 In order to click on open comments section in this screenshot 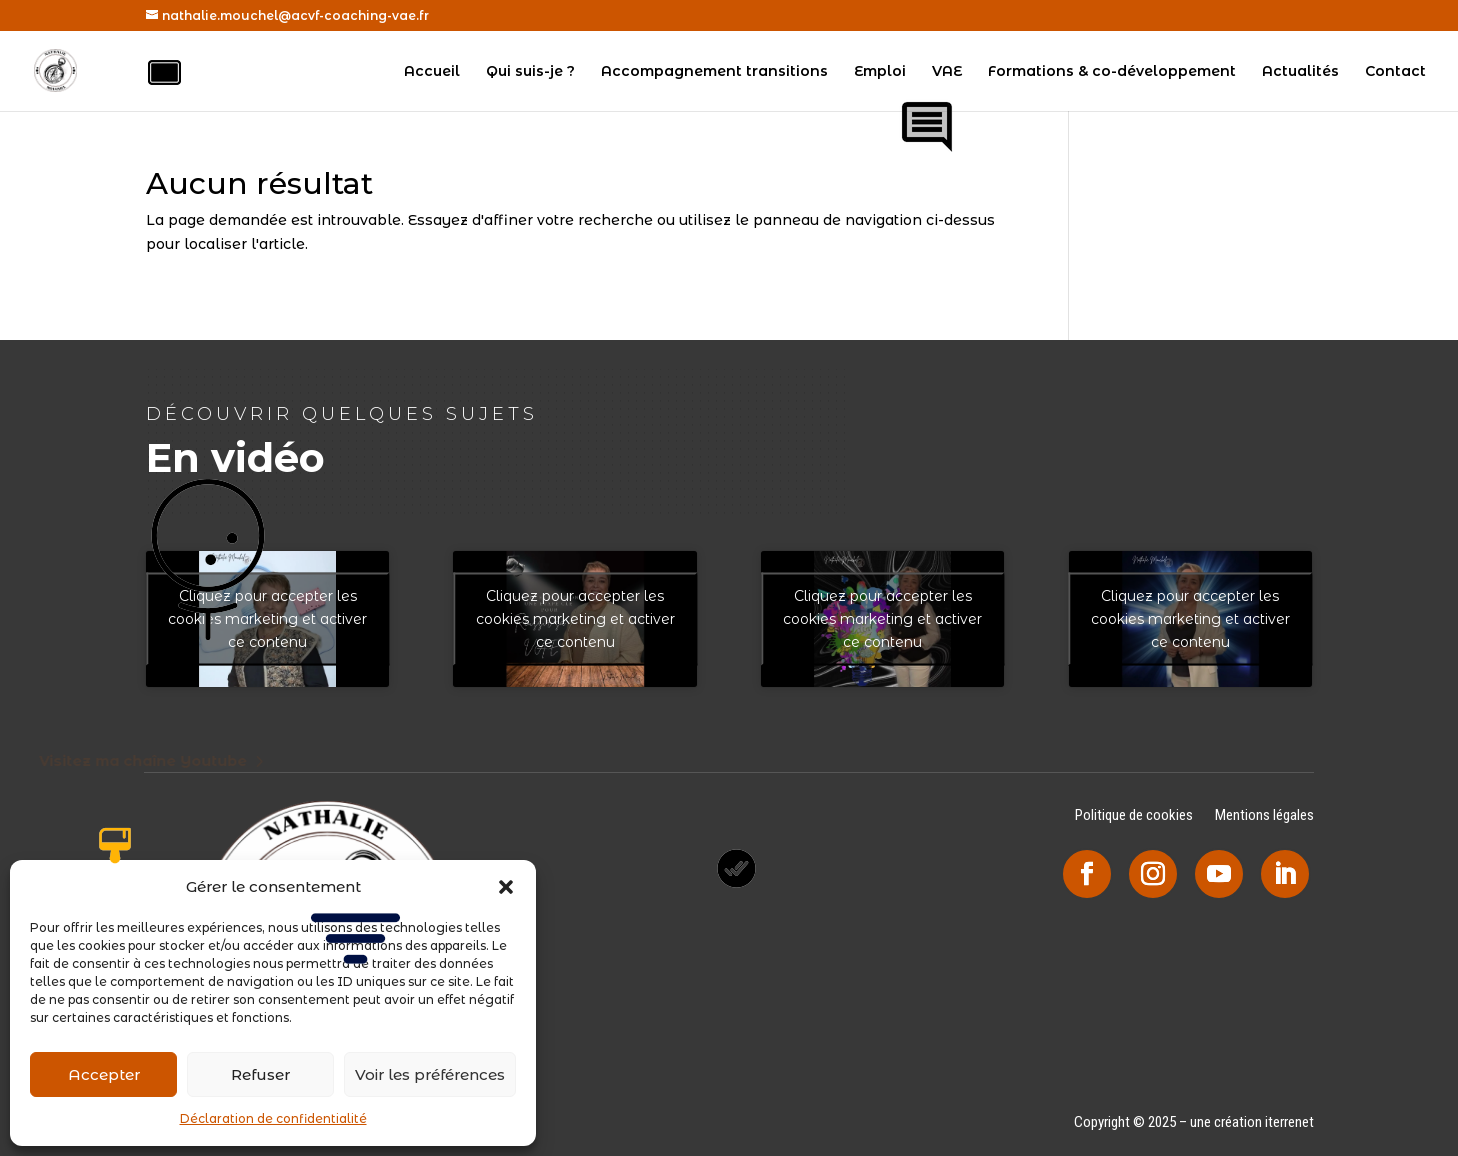, I will do `click(927, 127)`.